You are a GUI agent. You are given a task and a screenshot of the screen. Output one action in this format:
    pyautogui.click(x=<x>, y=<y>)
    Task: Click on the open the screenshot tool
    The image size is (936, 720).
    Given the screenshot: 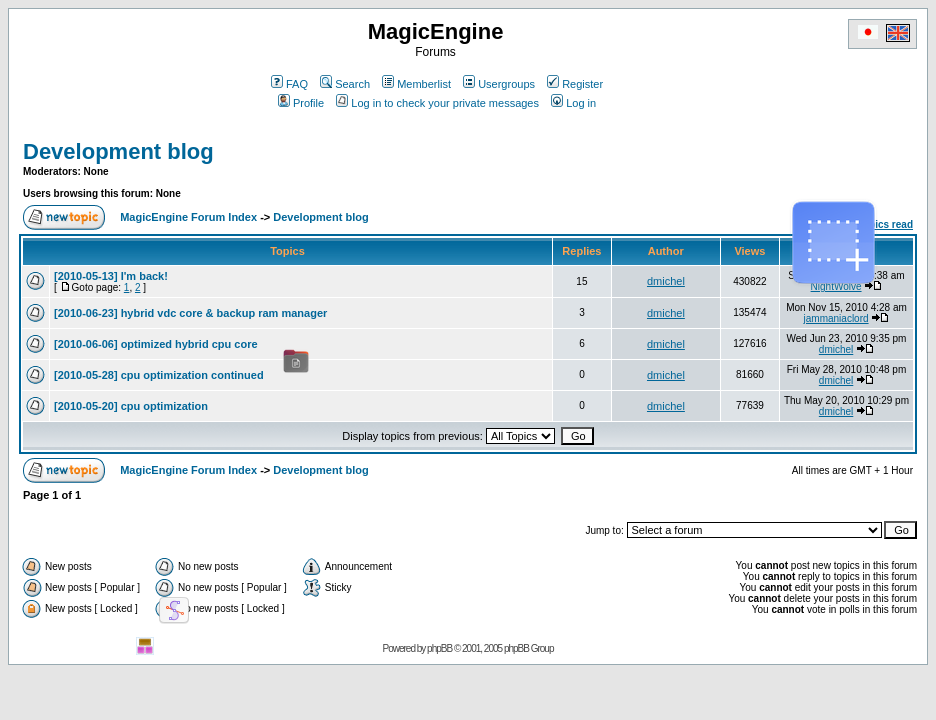 What is the action you would take?
    pyautogui.click(x=833, y=242)
    